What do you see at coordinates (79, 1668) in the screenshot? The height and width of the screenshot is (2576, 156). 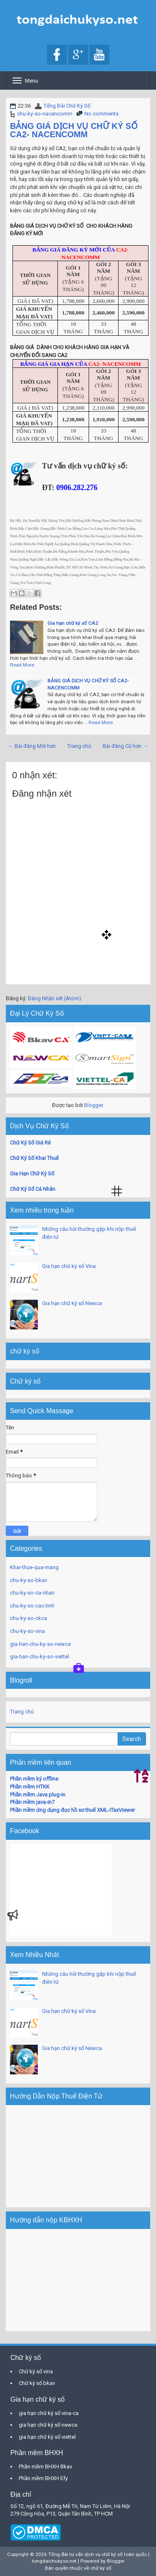 I see `access medical records or health information` at bounding box center [79, 1668].